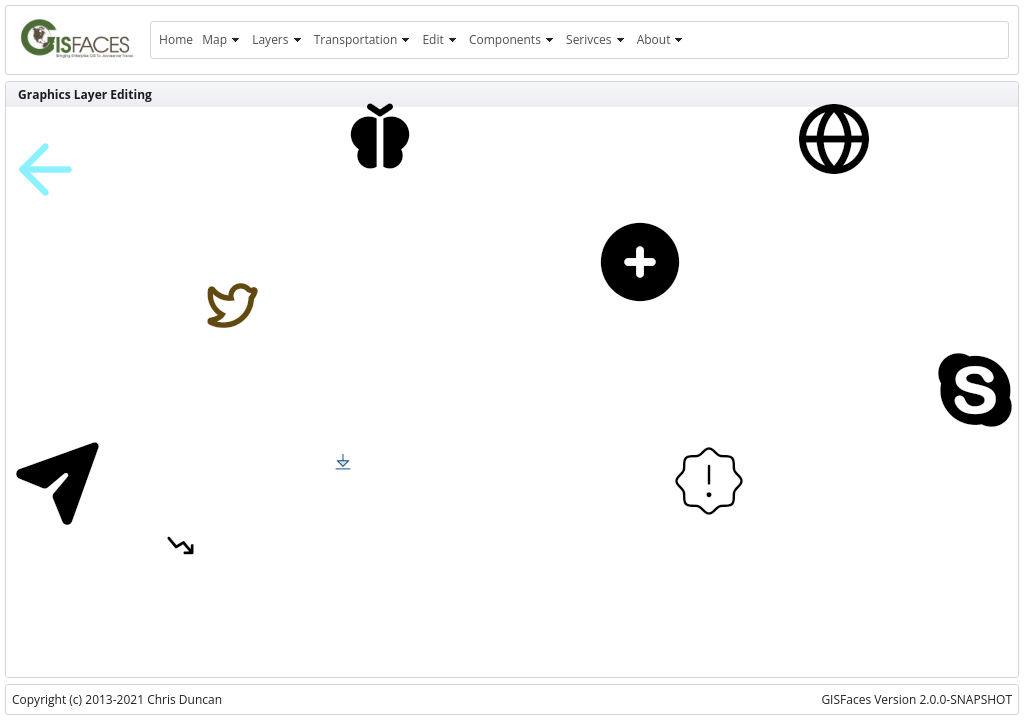  I want to click on send a message, so click(56, 484).